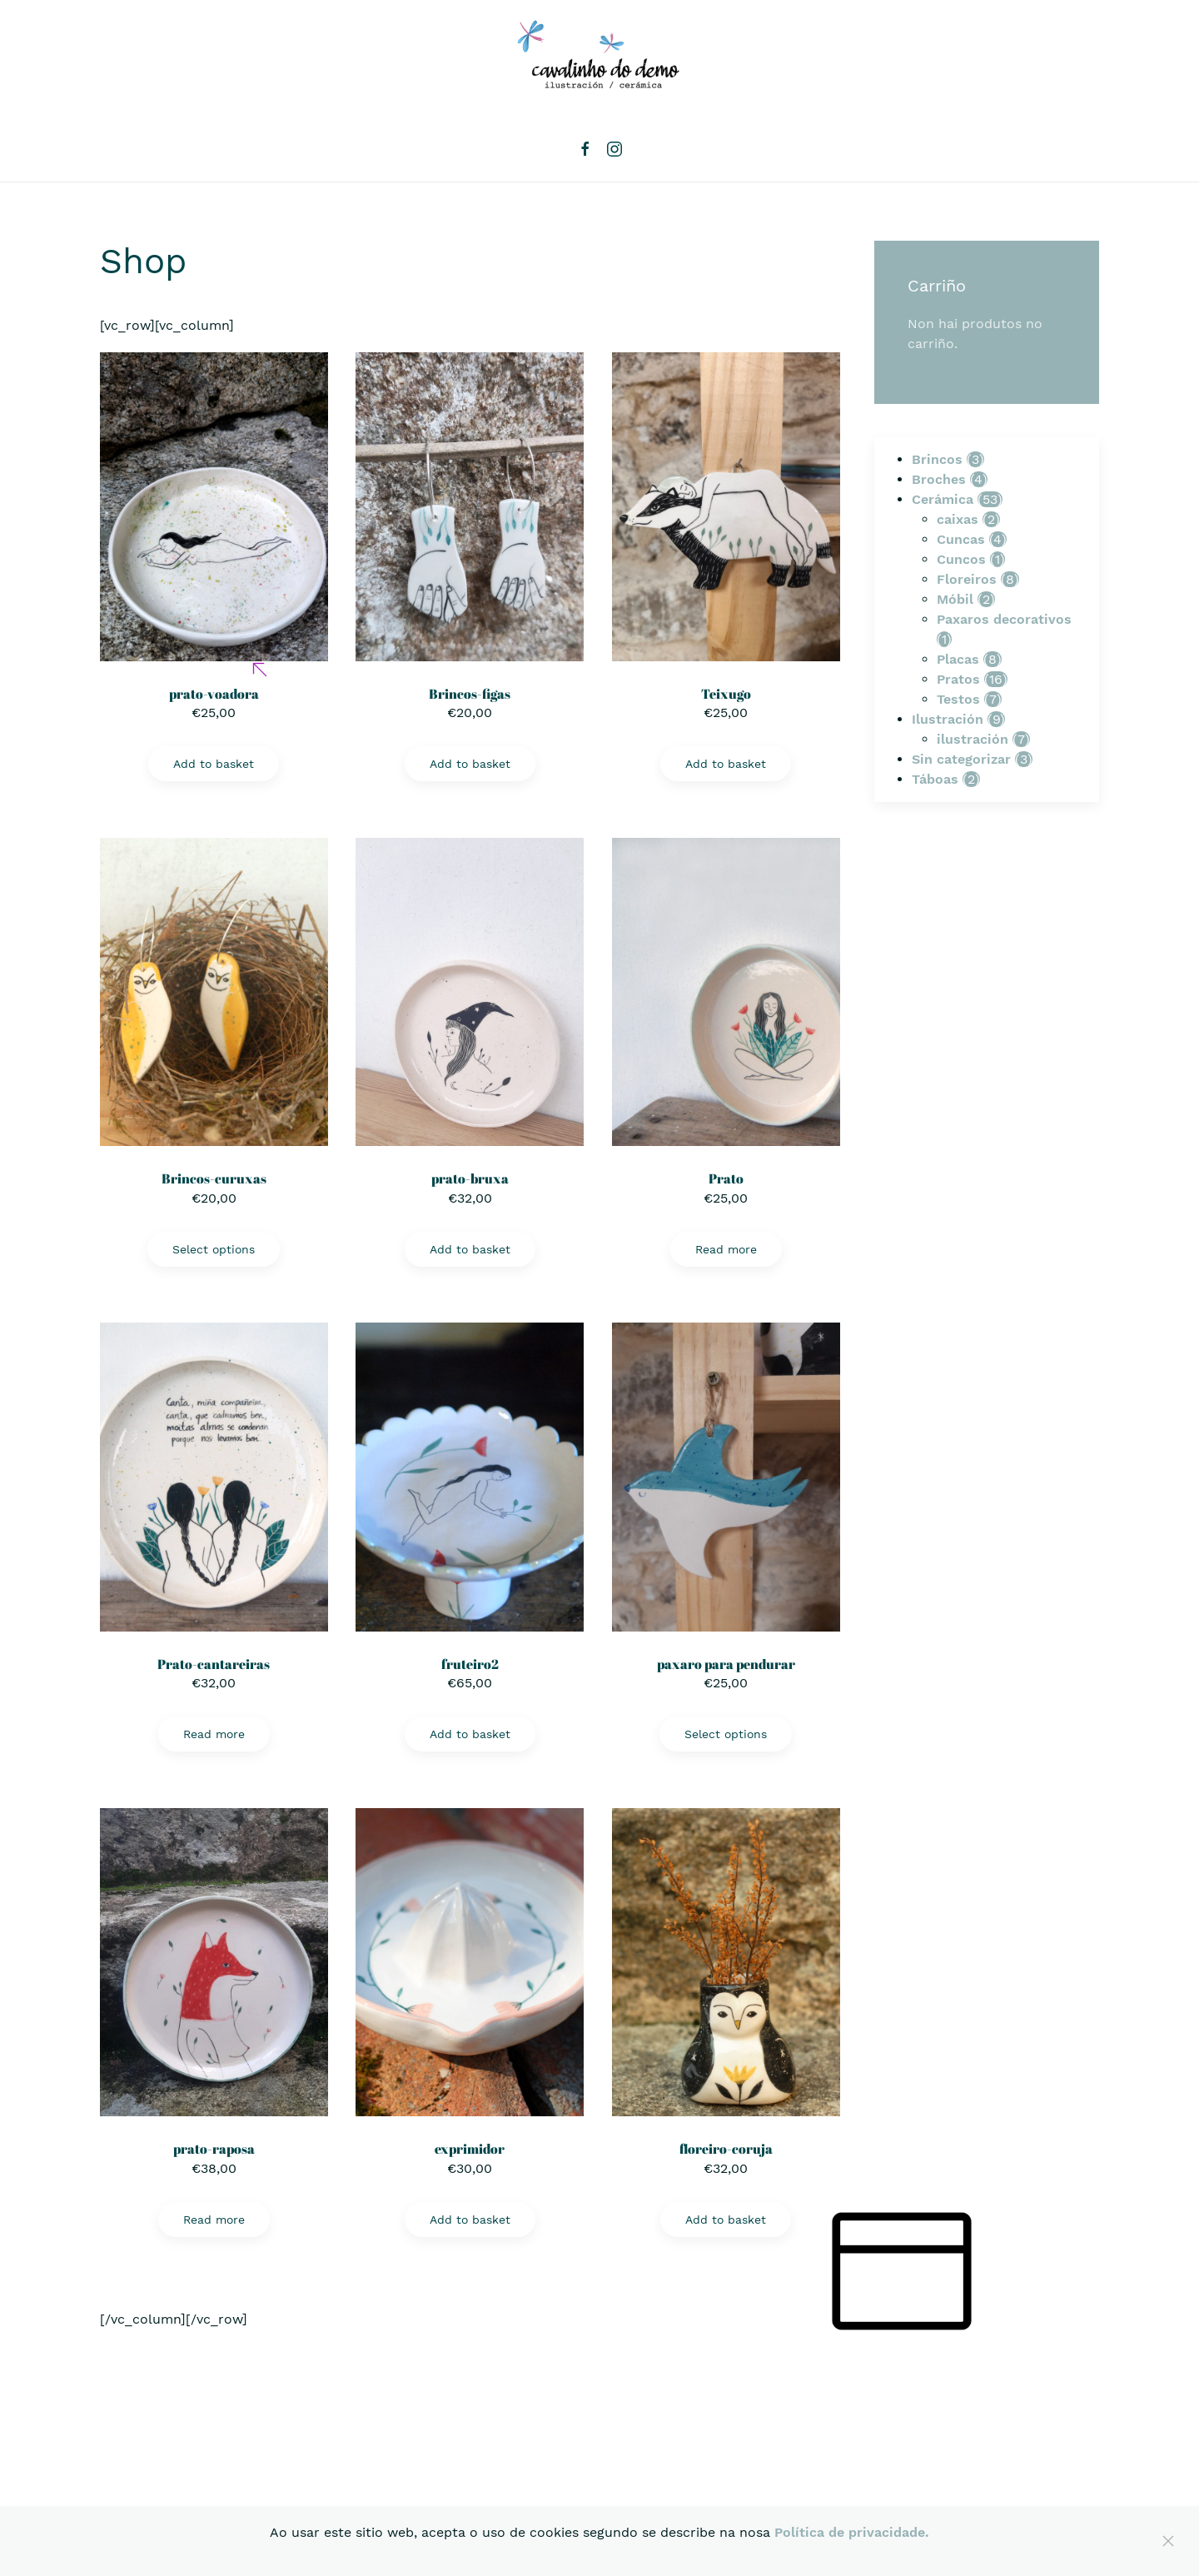 Image resolution: width=1199 pixels, height=2576 pixels. Describe the element at coordinates (902, 2271) in the screenshot. I see `open web browser` at that location.